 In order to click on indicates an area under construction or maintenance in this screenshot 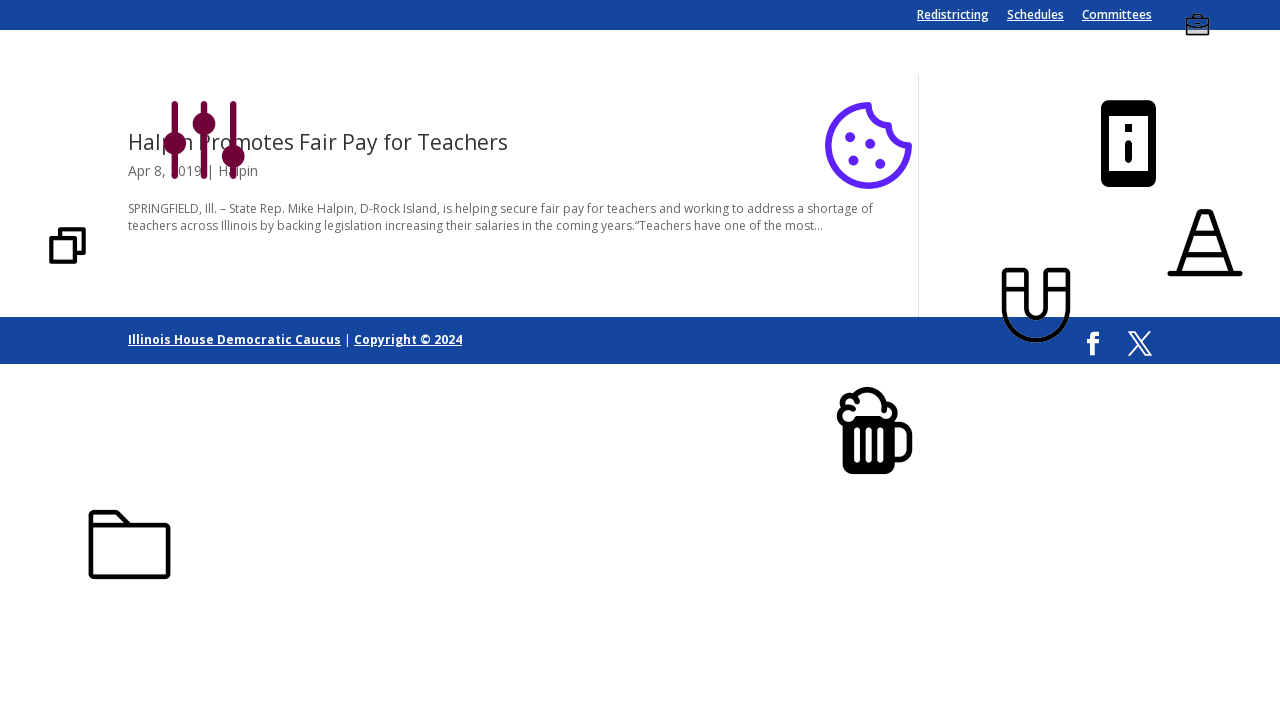, I will do `click(1205, 244)`.